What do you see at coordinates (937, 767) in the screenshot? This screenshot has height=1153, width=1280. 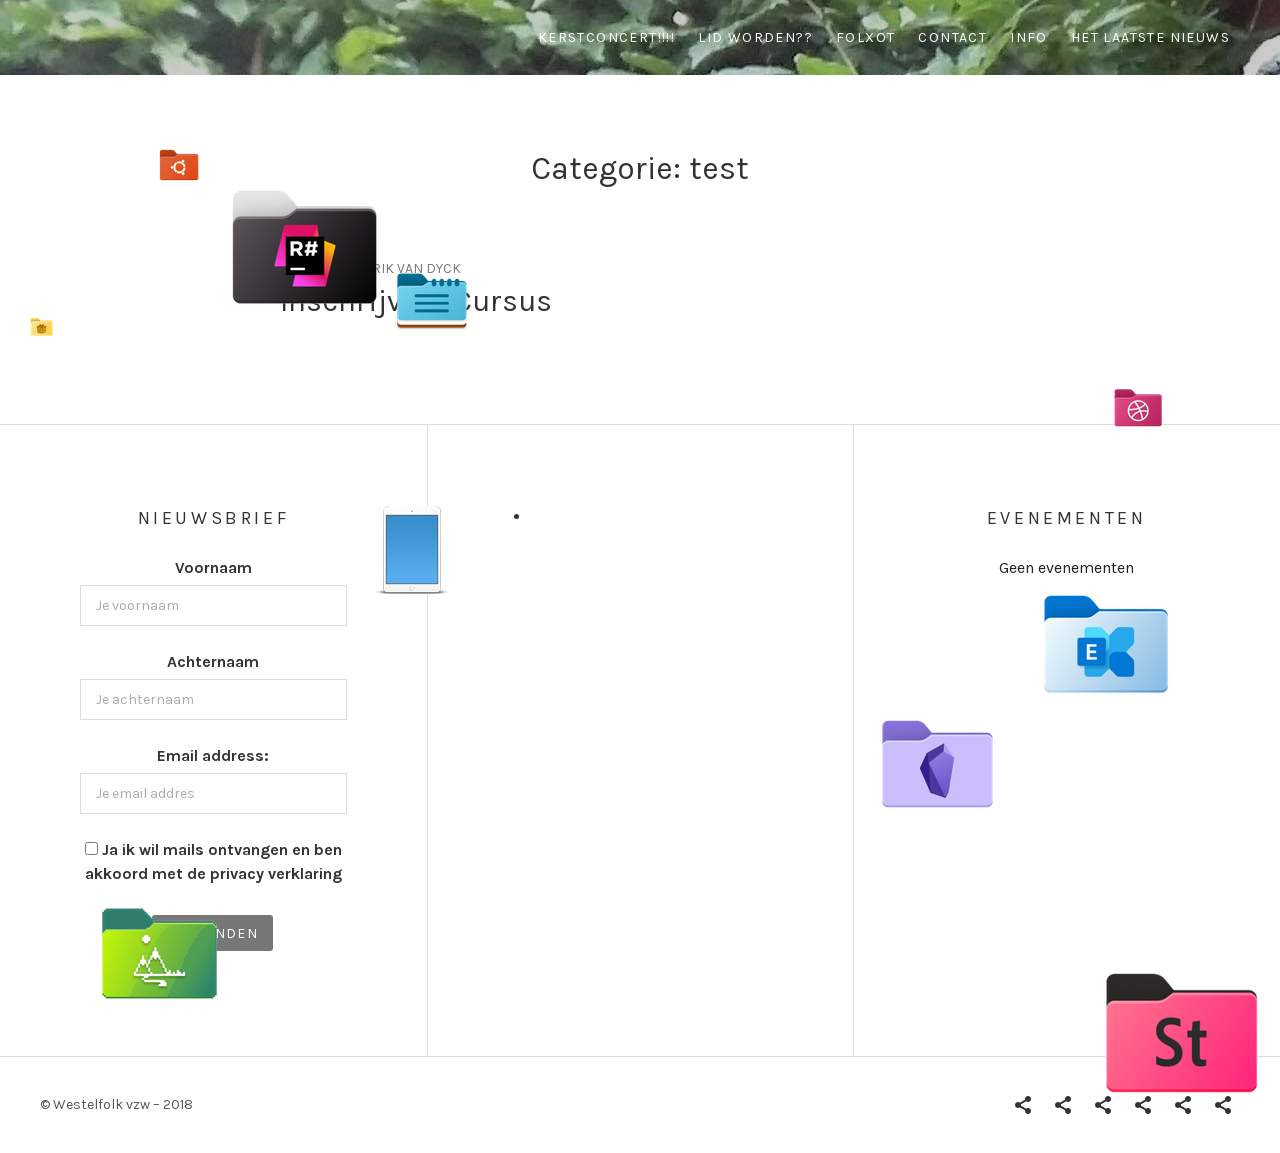 I see `open your obsidian vault folder` at bounding box center [937, 767].